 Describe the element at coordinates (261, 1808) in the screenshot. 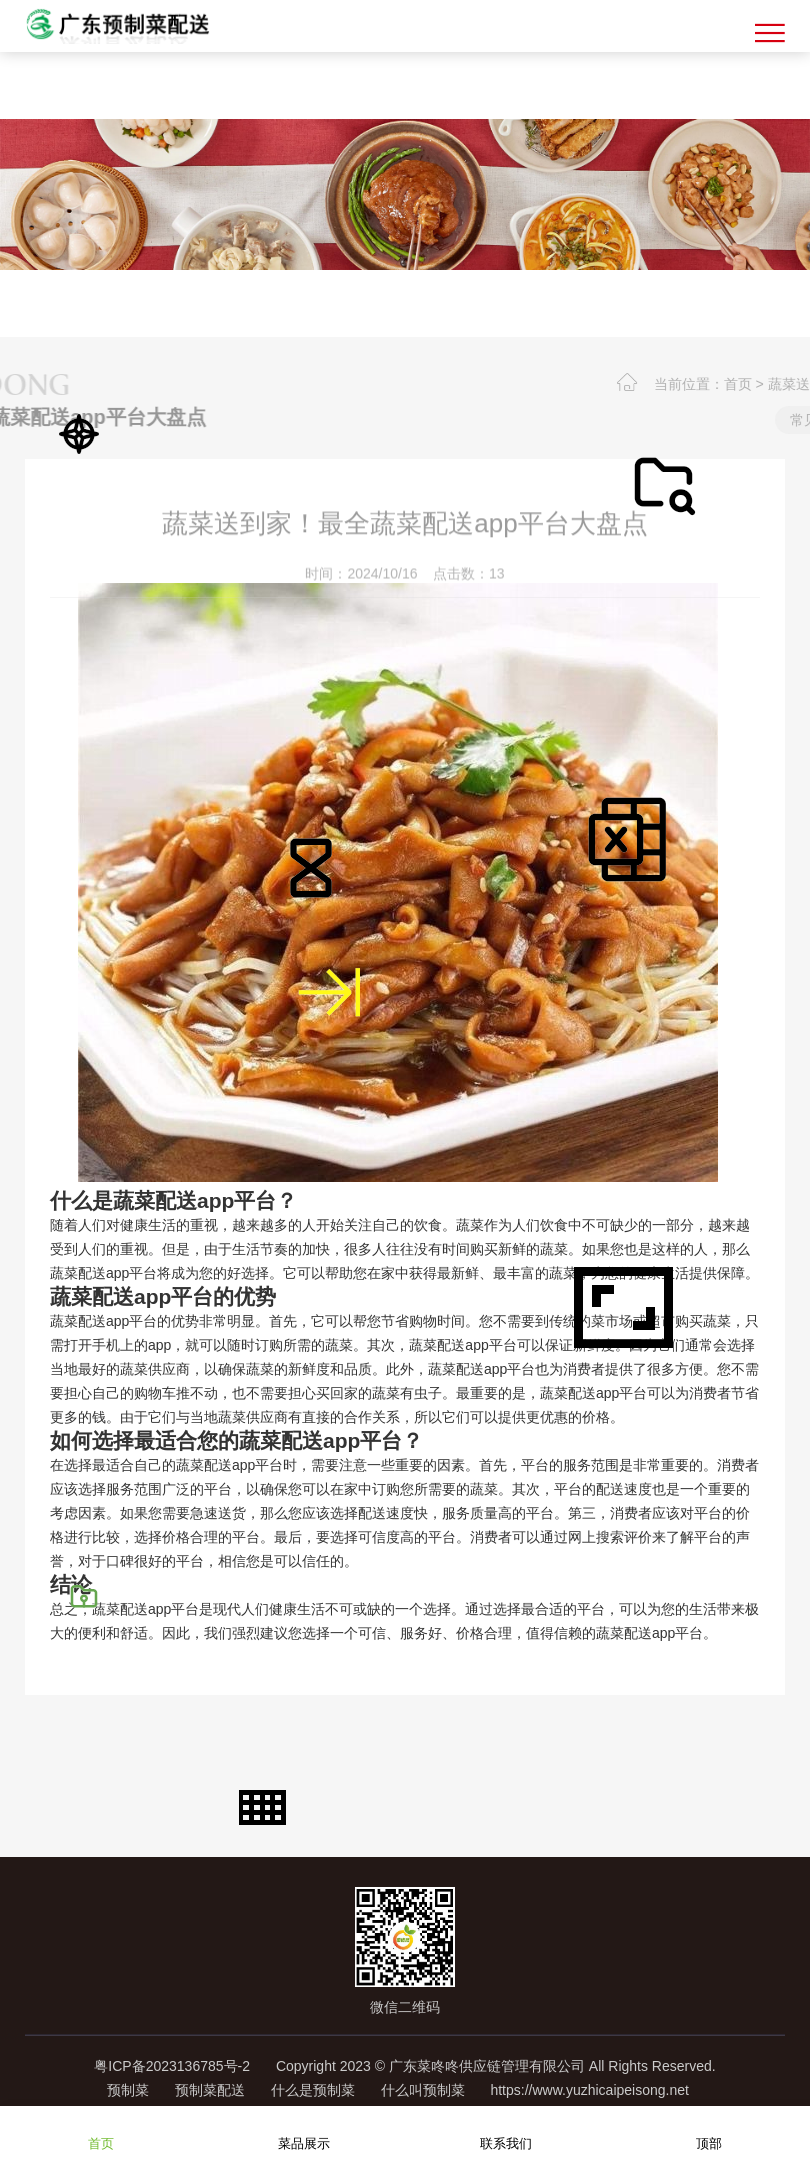

I see `switch to comfortable grid view` at that location.